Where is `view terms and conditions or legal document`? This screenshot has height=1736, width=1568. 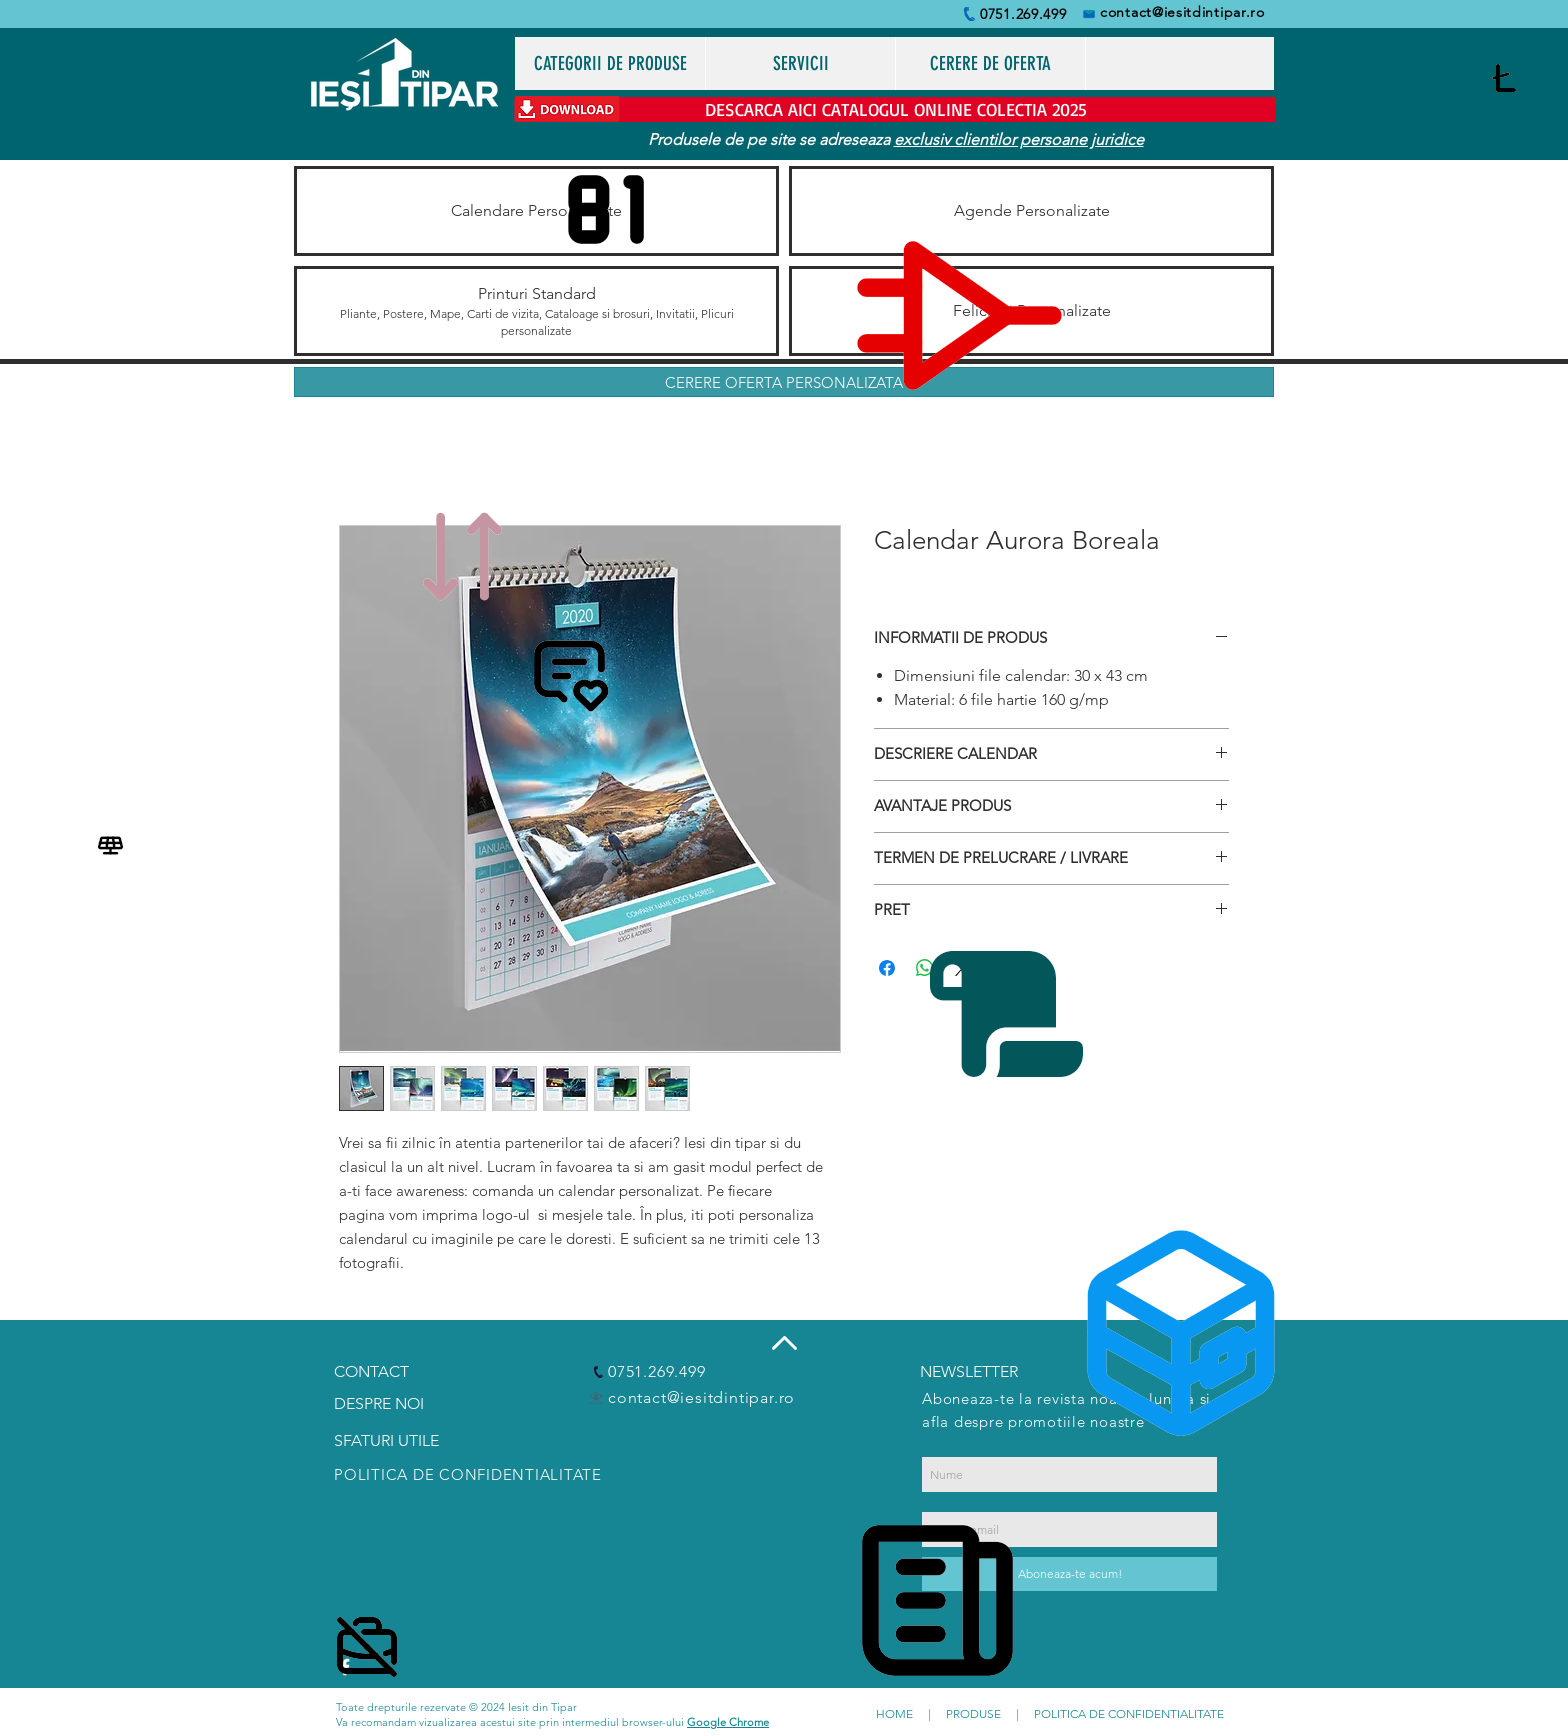 view terms and conditions or legal document is located at coordinates (1011, 1014).